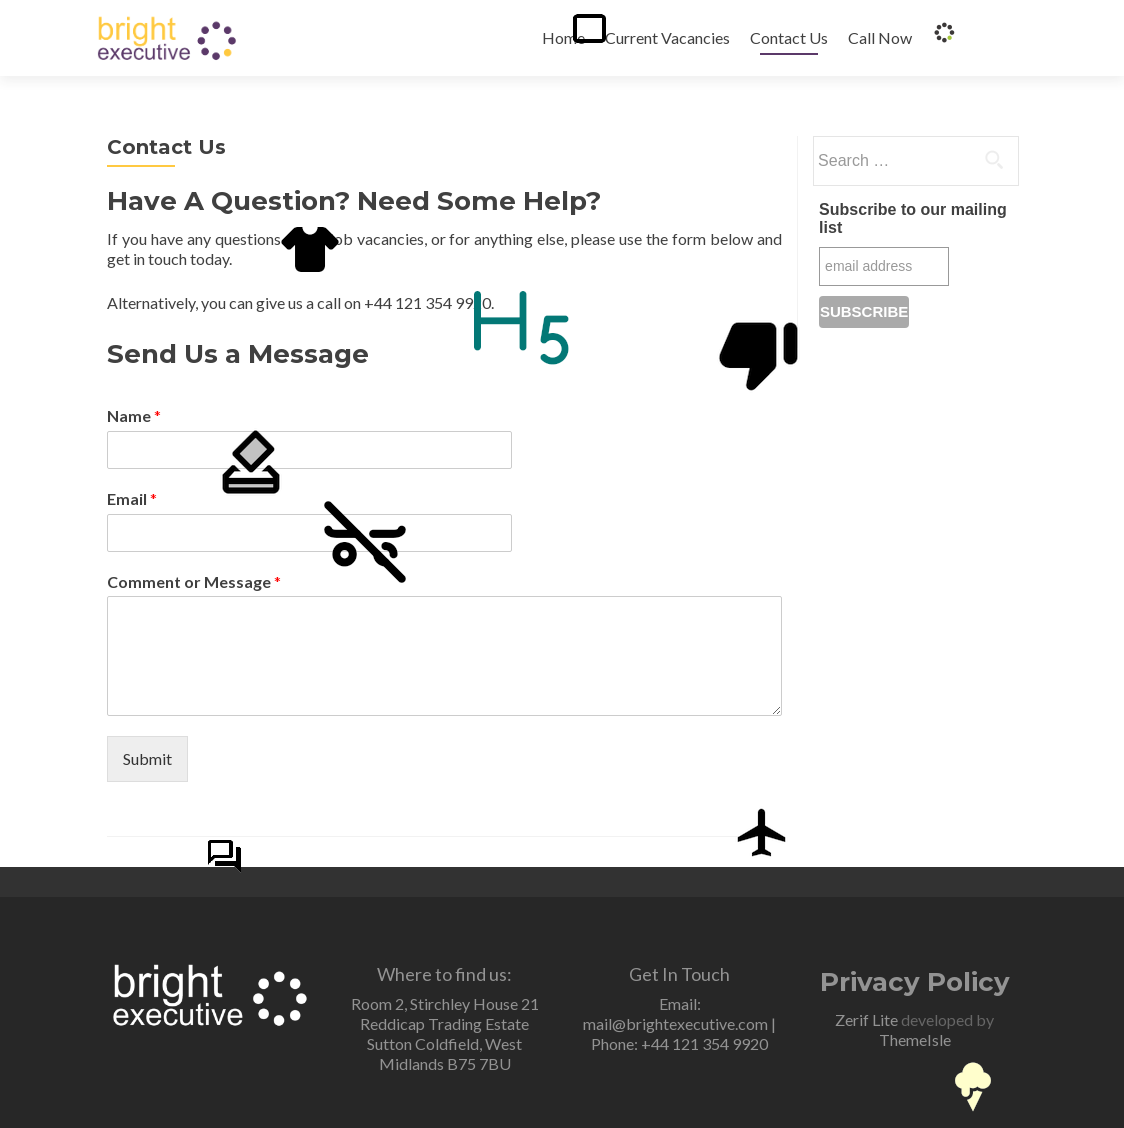 The width and height of the screenshot is (1124, 1128). What do you see at coordinates (759, 354) in the screenshot?
I see `dislike or downvote content` at bounding box center [759, 354].